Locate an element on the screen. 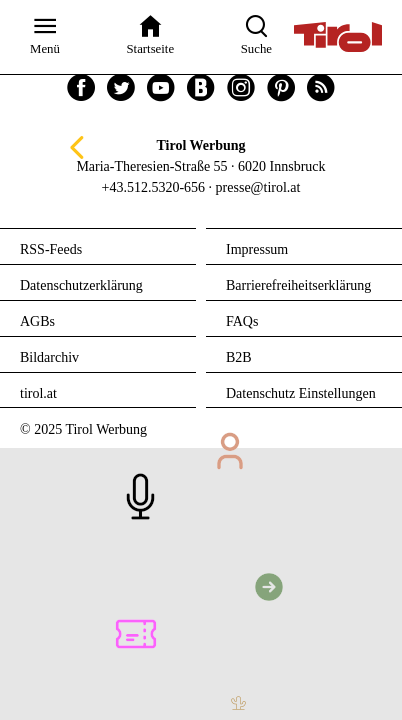 The height and width of the screenshot is (720, 402). view your tickets or passes is located at coordinates (136, 634).